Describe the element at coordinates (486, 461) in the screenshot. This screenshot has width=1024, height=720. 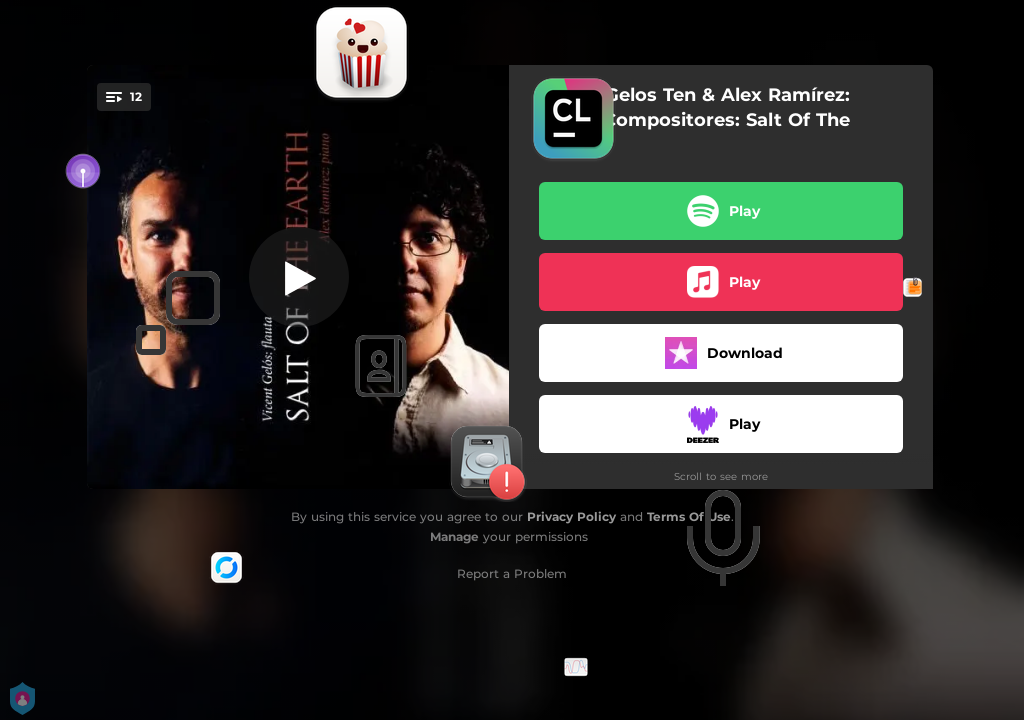
I see `disk space warning alert` at that location.